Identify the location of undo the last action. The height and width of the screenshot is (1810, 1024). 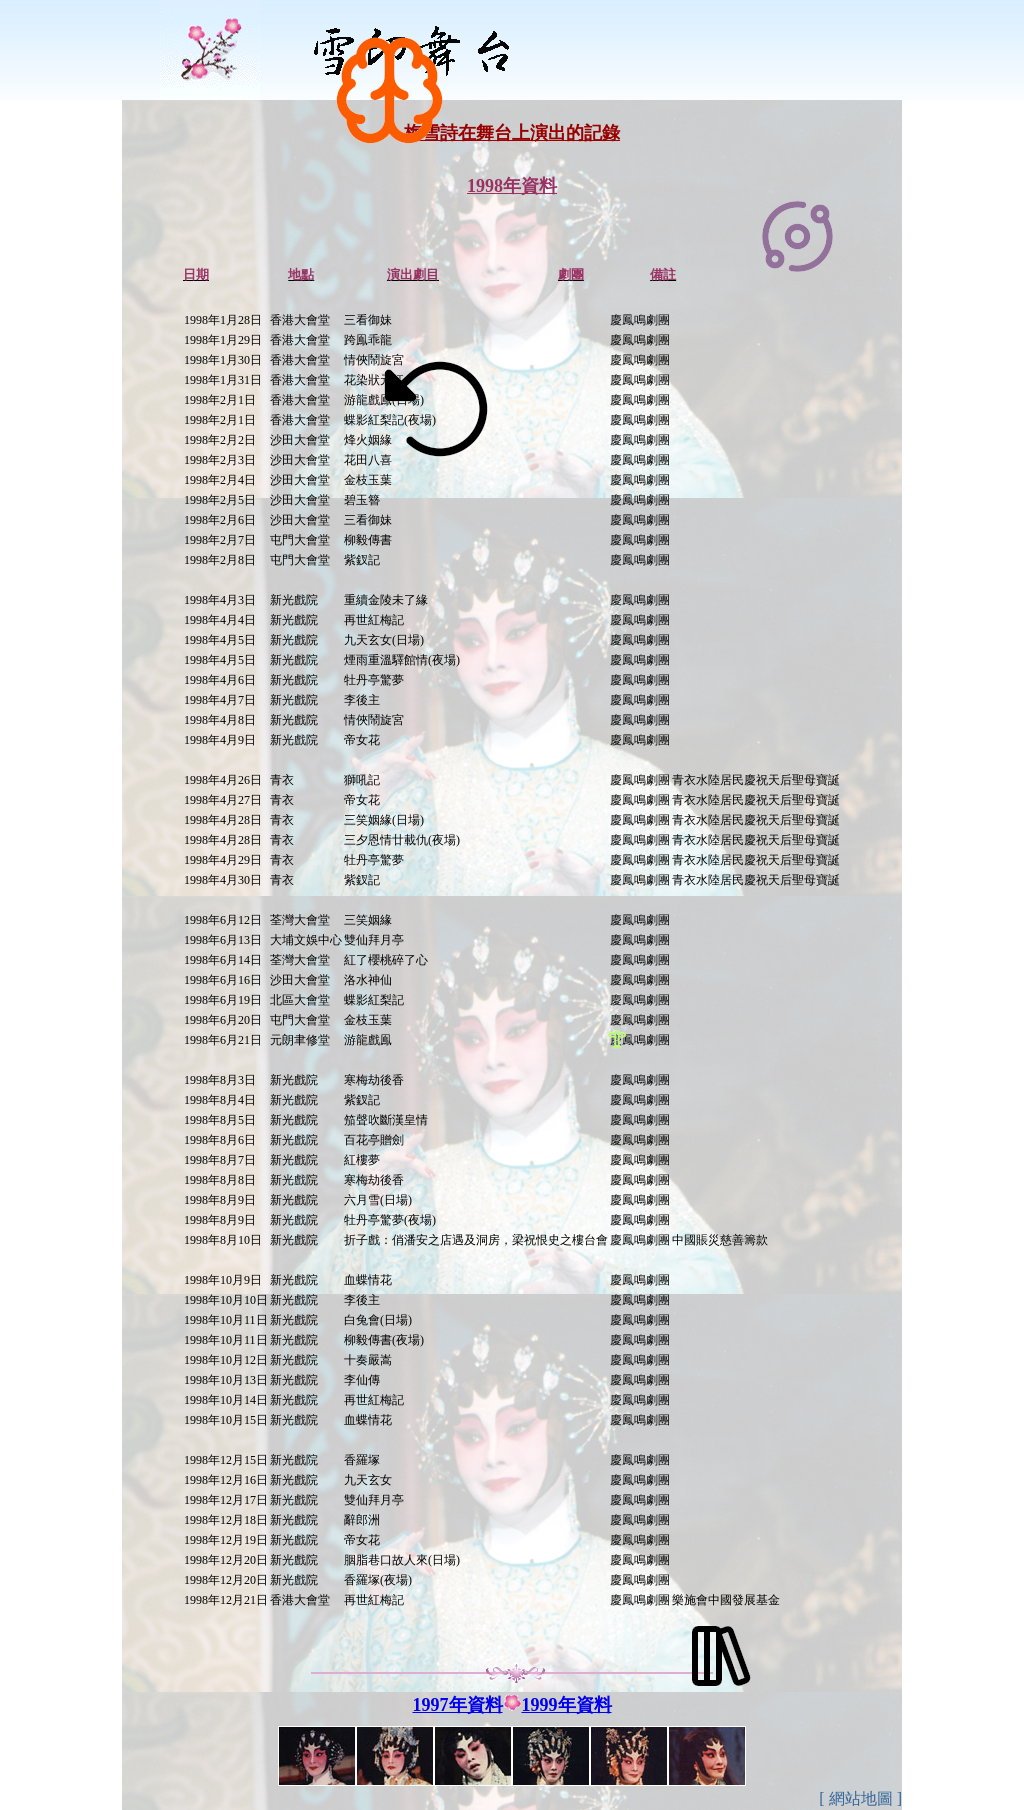
(440, 409).